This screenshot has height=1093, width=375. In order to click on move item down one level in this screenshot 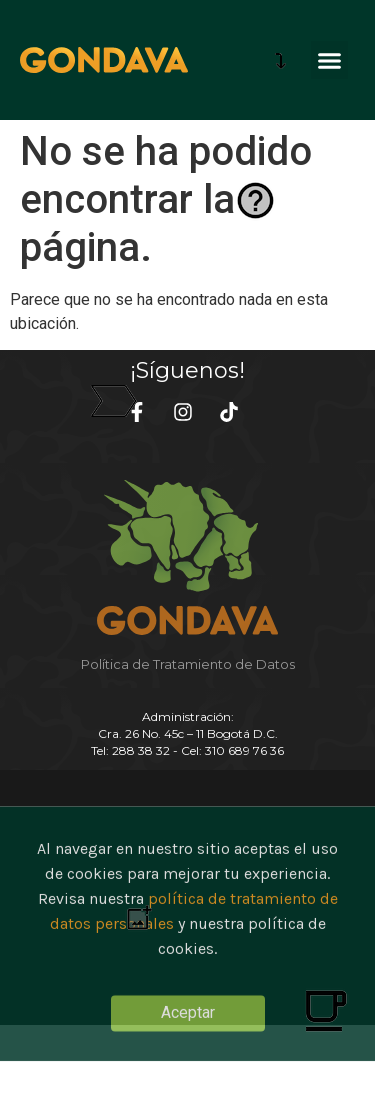, I will do `click(281, 61)`.